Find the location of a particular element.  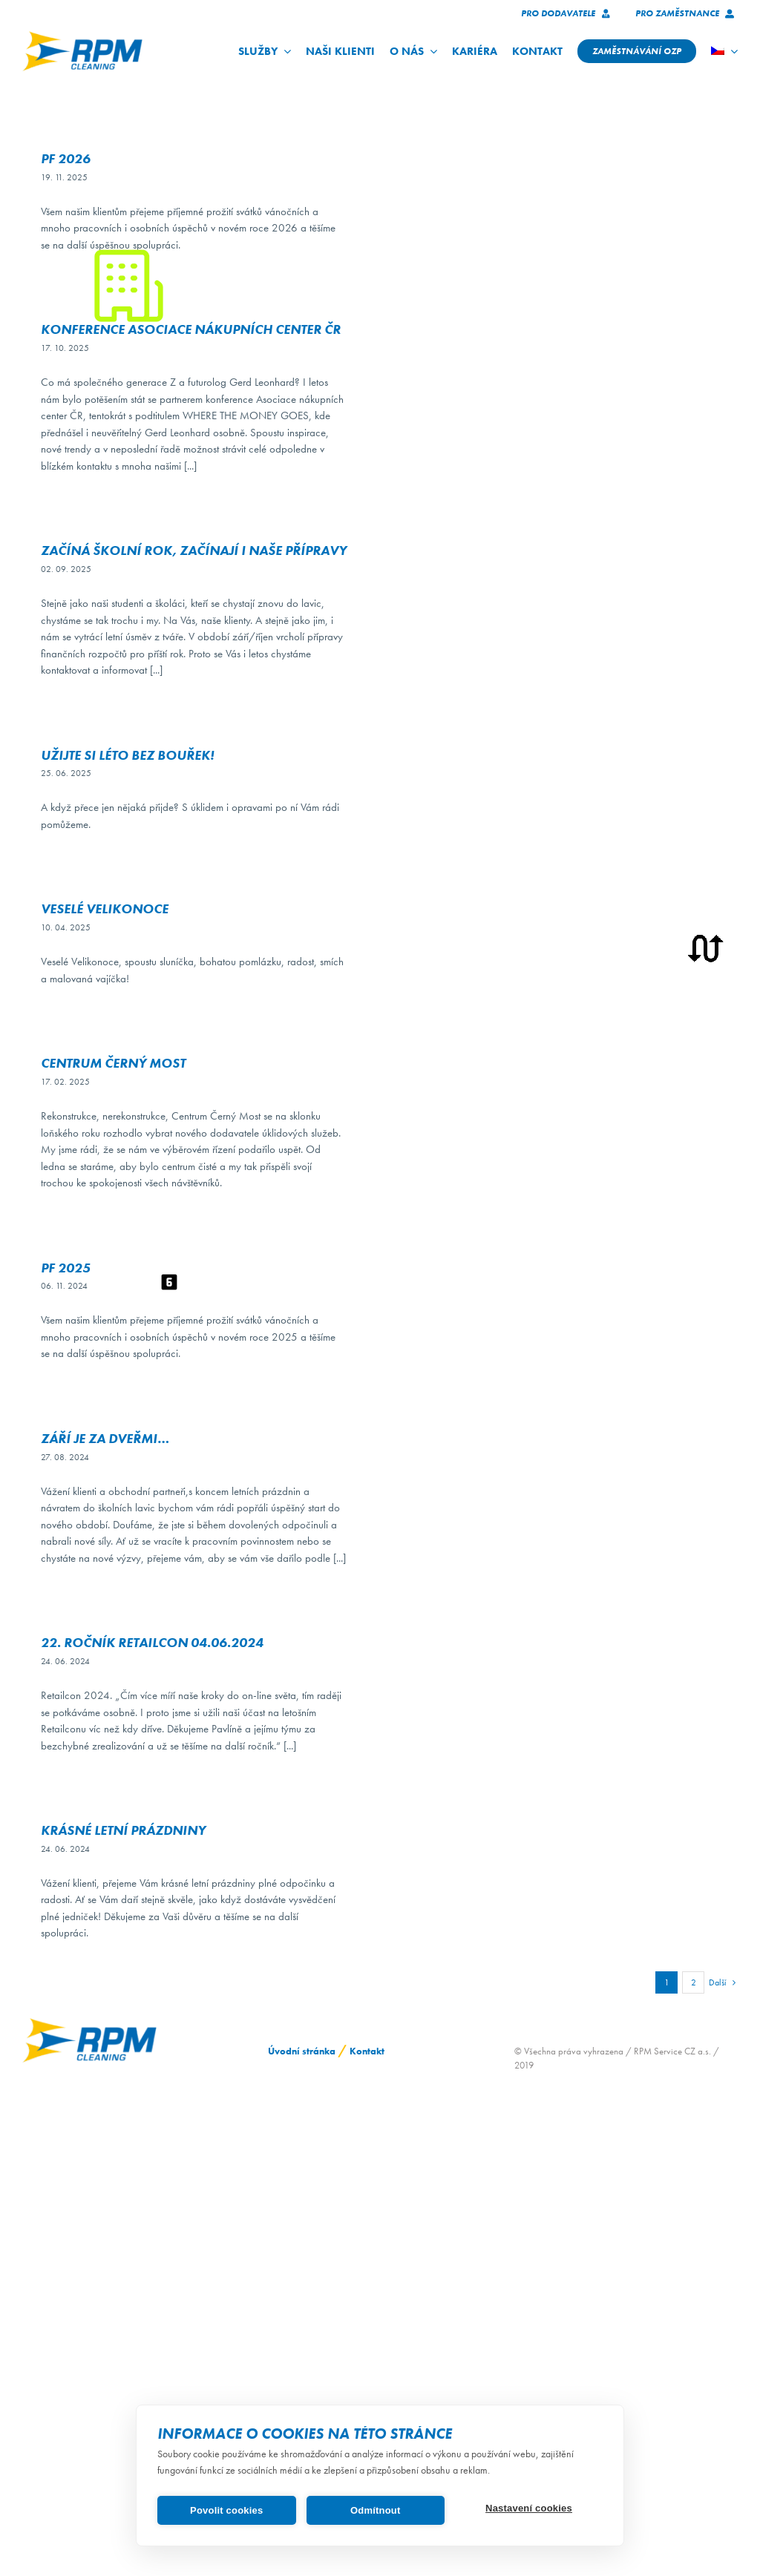

swap or switch between active calls is located at coordinates (705, 949).